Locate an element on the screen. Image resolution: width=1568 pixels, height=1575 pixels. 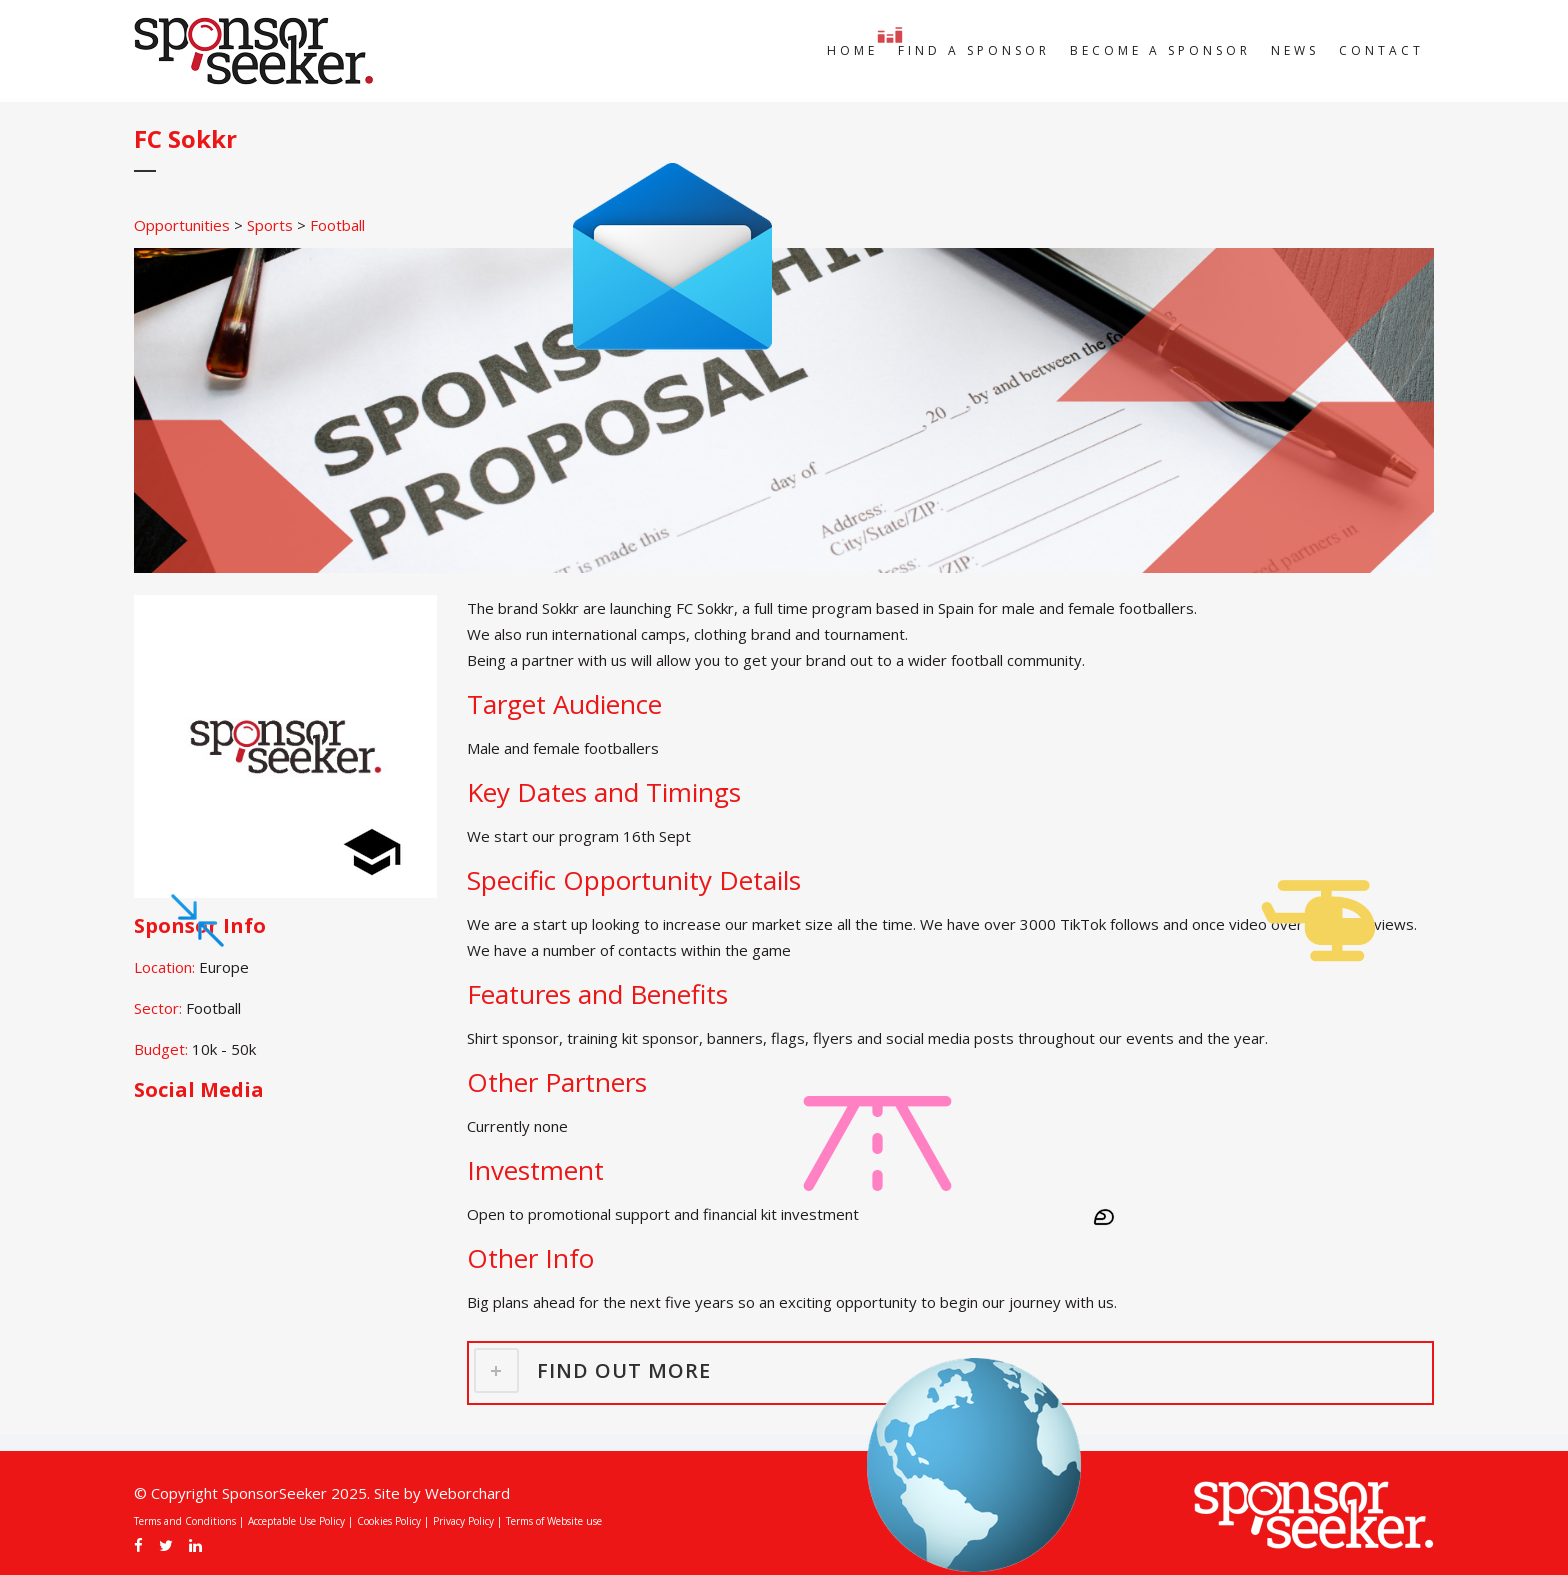
access helicopter or air transport options is located at coordinates (1321, 918).